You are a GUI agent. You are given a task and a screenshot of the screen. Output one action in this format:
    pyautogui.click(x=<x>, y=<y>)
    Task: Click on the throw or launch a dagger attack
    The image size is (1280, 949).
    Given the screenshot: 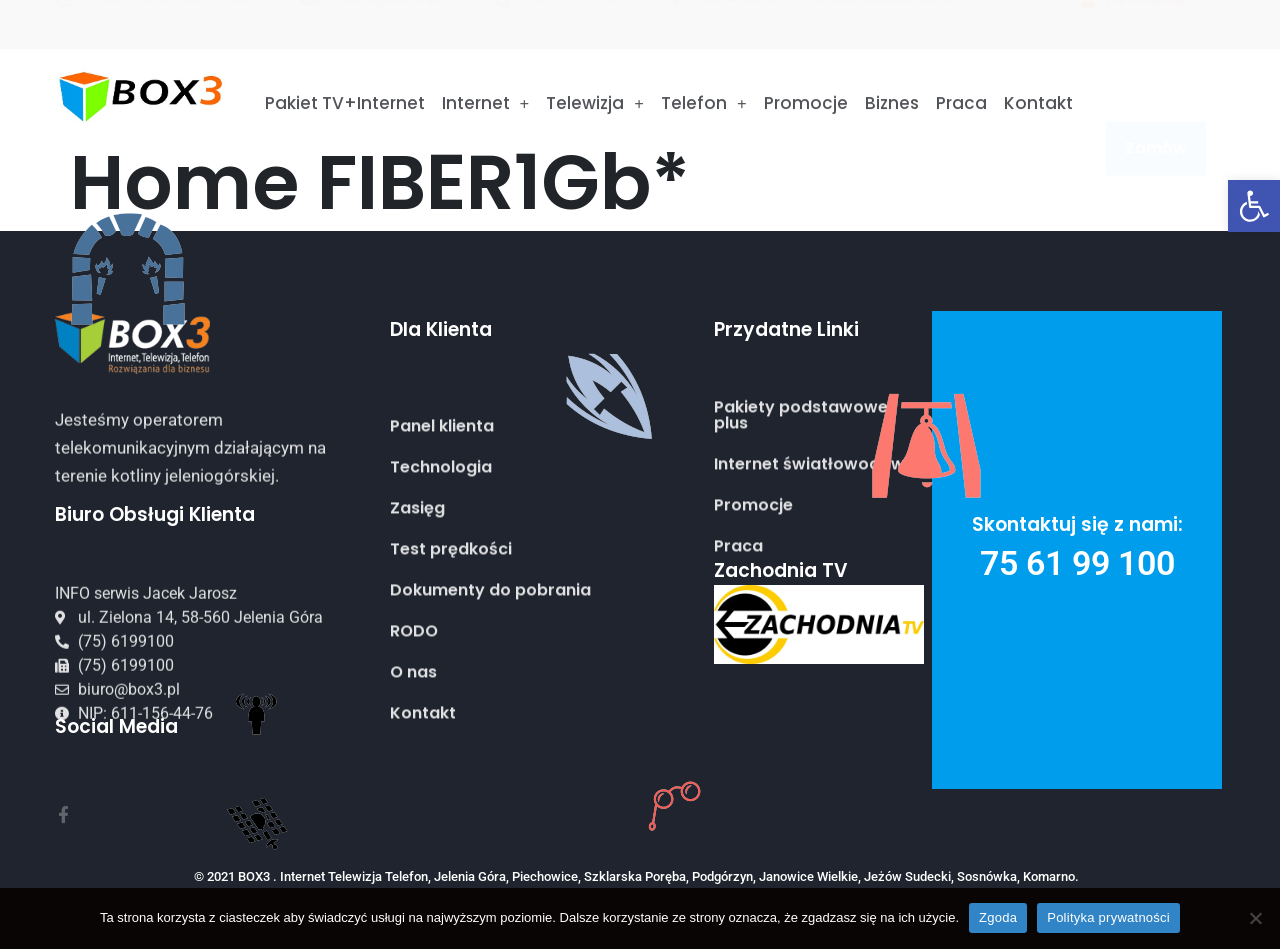 What is the action you would take?
    pyautogui.click(x=610, y=397)
    